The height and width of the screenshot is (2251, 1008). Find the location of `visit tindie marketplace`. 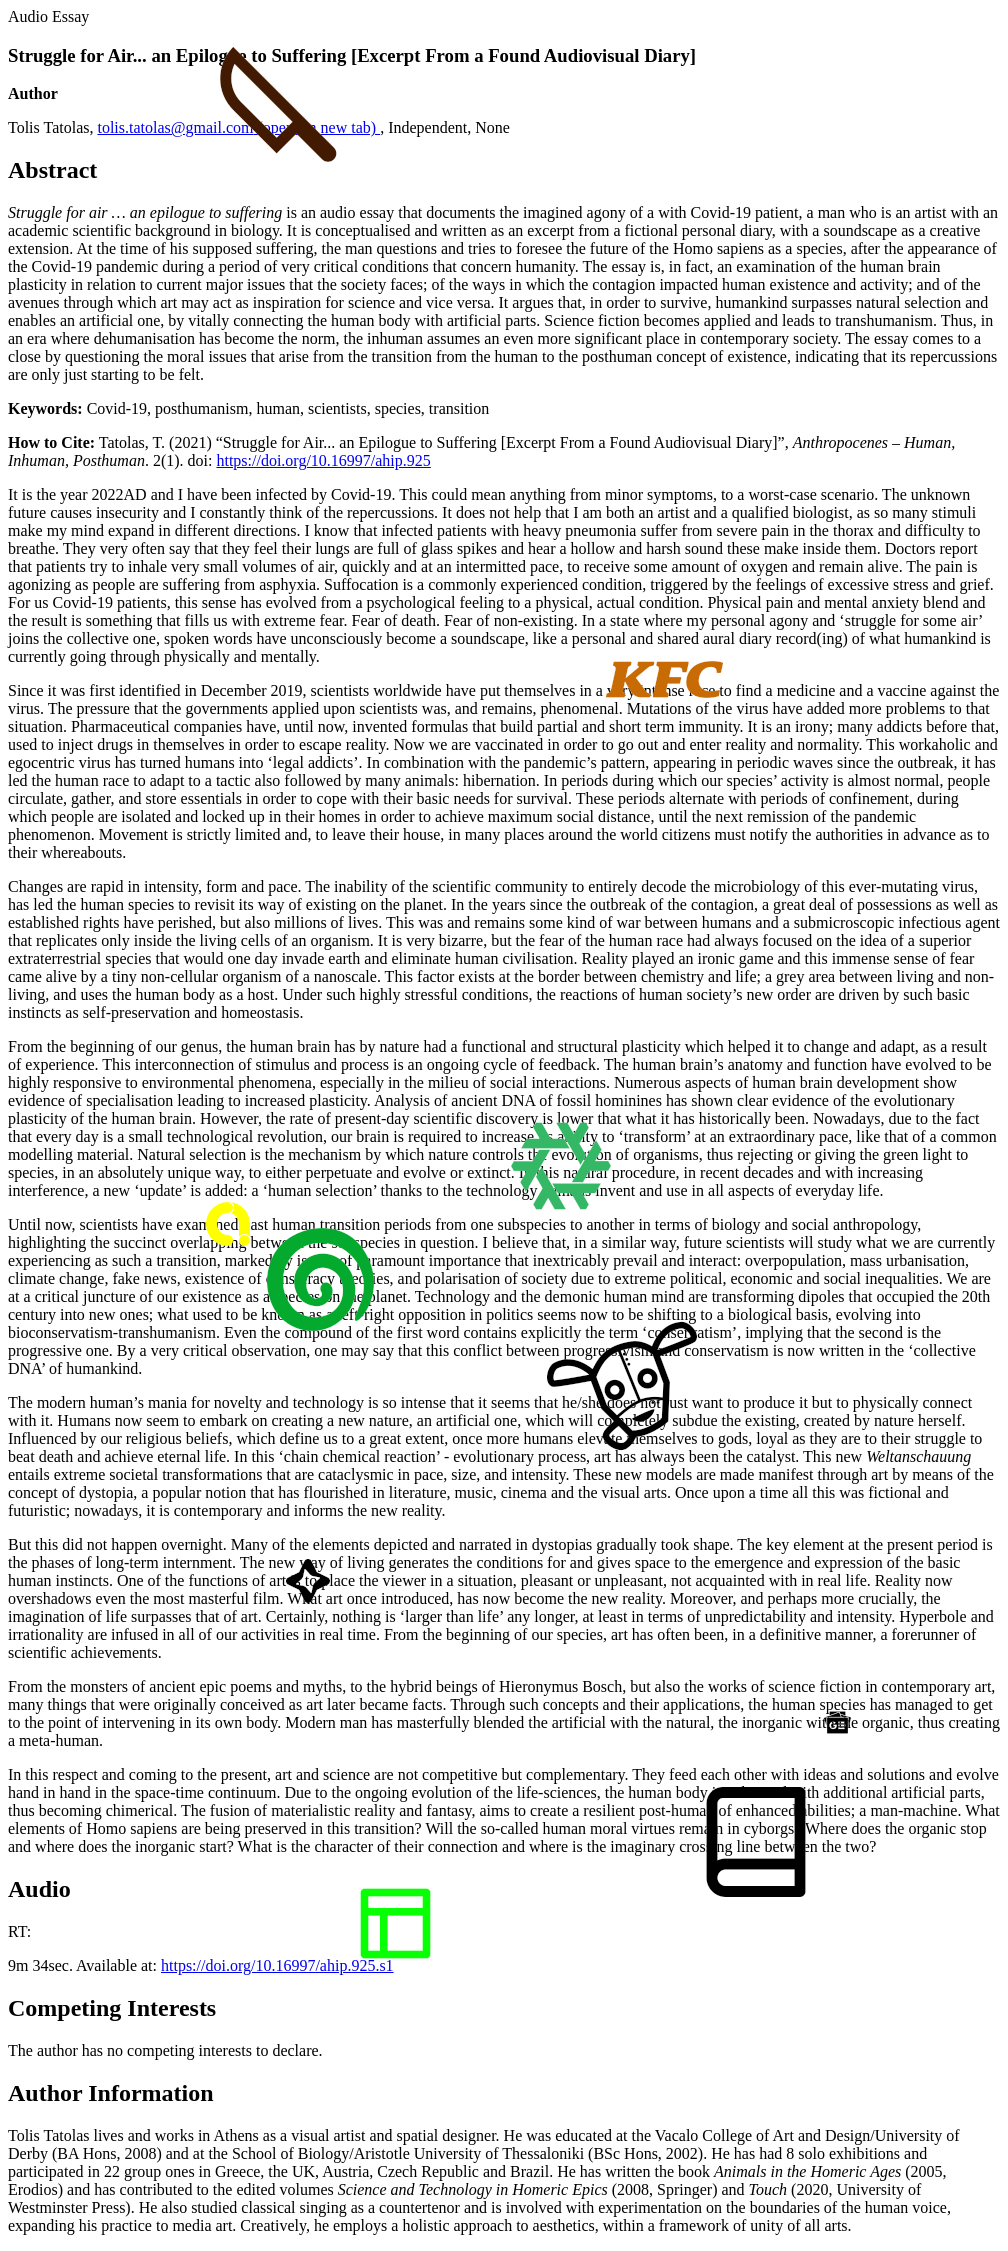

visit tindie marketplace is located at coordinates (622, 1386).